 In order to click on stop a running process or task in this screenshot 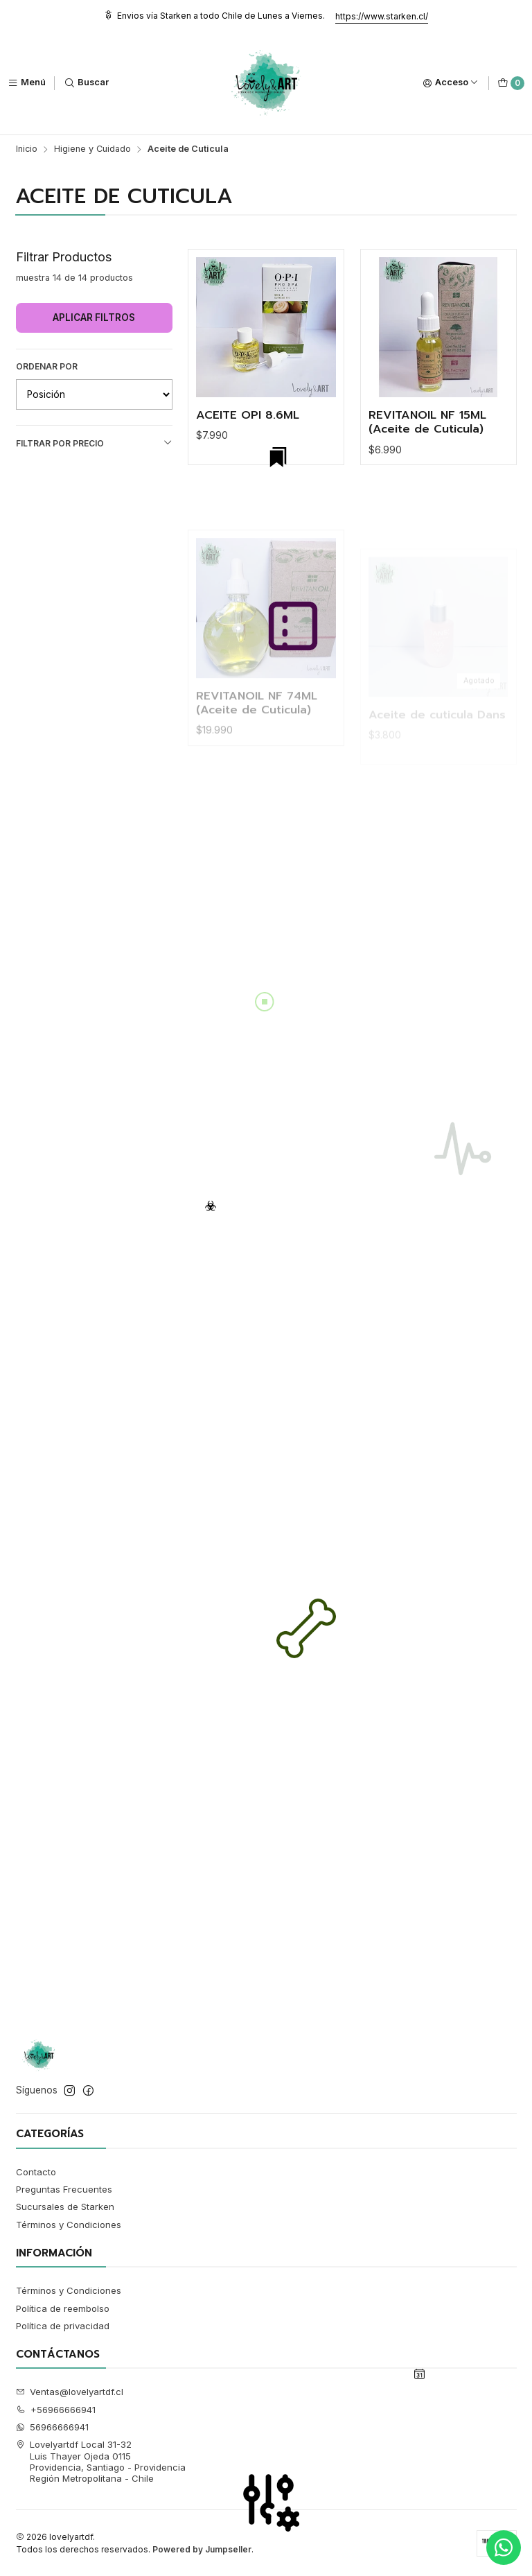, I will do `click(265, 1002)`.